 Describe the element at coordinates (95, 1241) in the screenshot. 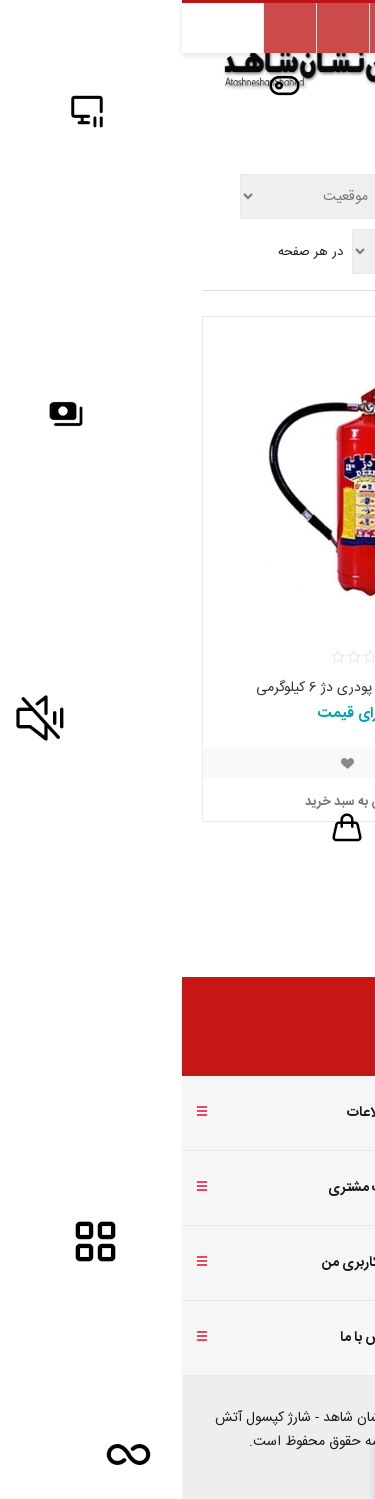

I see `view items in grid layout` at that location.